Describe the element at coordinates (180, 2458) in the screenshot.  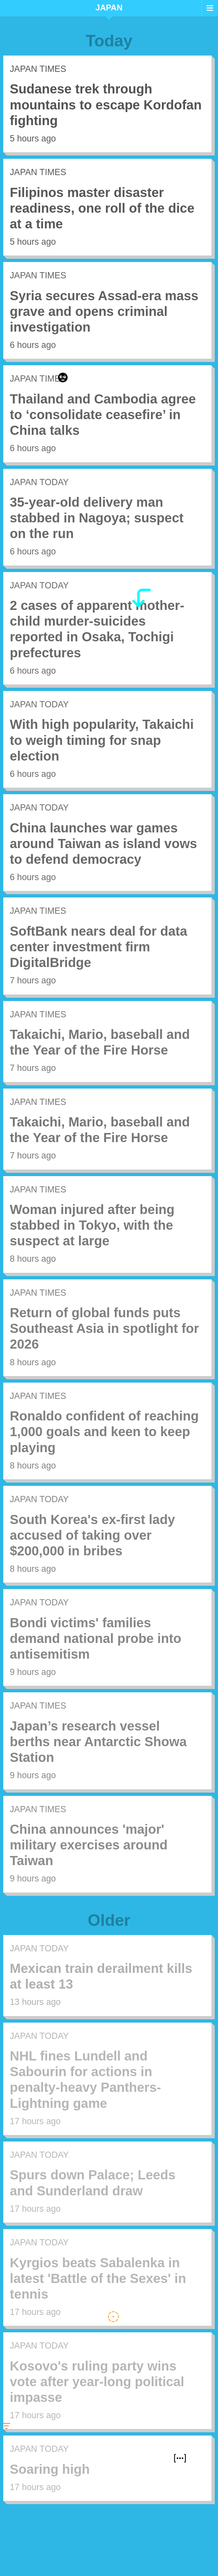
I see `wrap selected code with a snippet or block` at that location.